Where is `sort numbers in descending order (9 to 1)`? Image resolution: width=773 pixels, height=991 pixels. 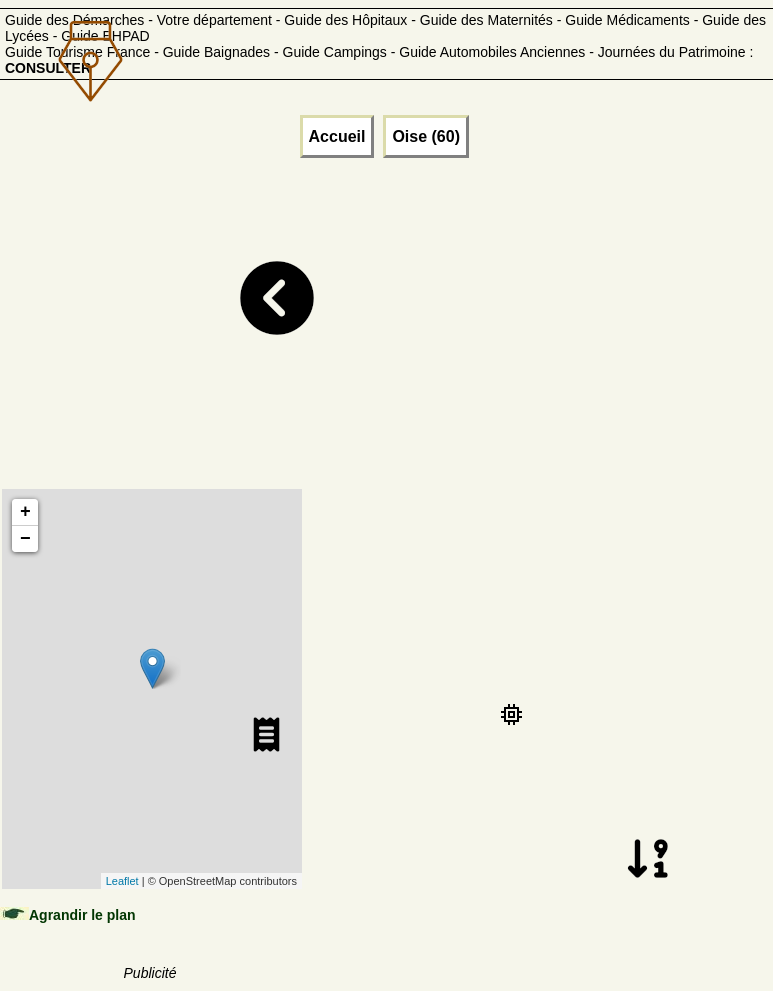 sort numbers in descending order (9 to 1) is located at coordinates (648, 858).